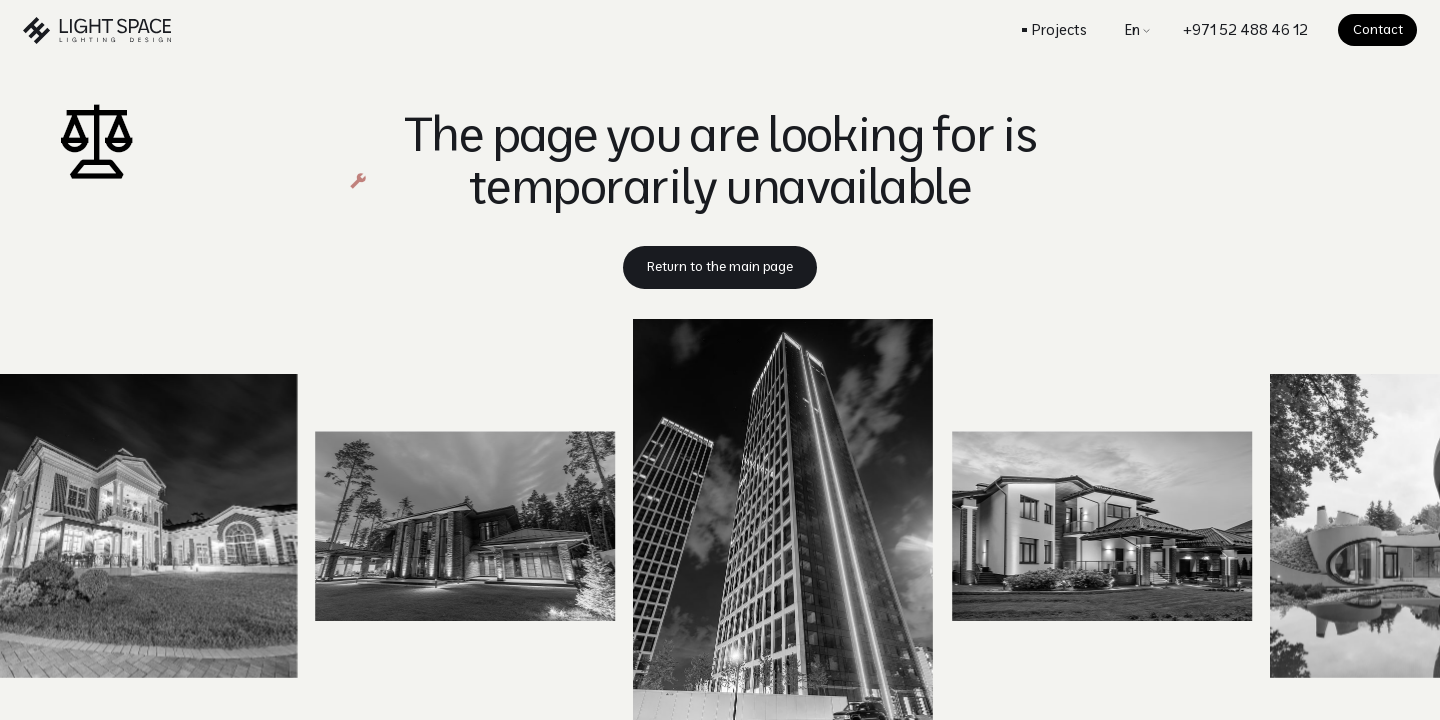  Describe the element at coordinates (94, 143) in the screenshot. I see `view license or legal information` at that location.